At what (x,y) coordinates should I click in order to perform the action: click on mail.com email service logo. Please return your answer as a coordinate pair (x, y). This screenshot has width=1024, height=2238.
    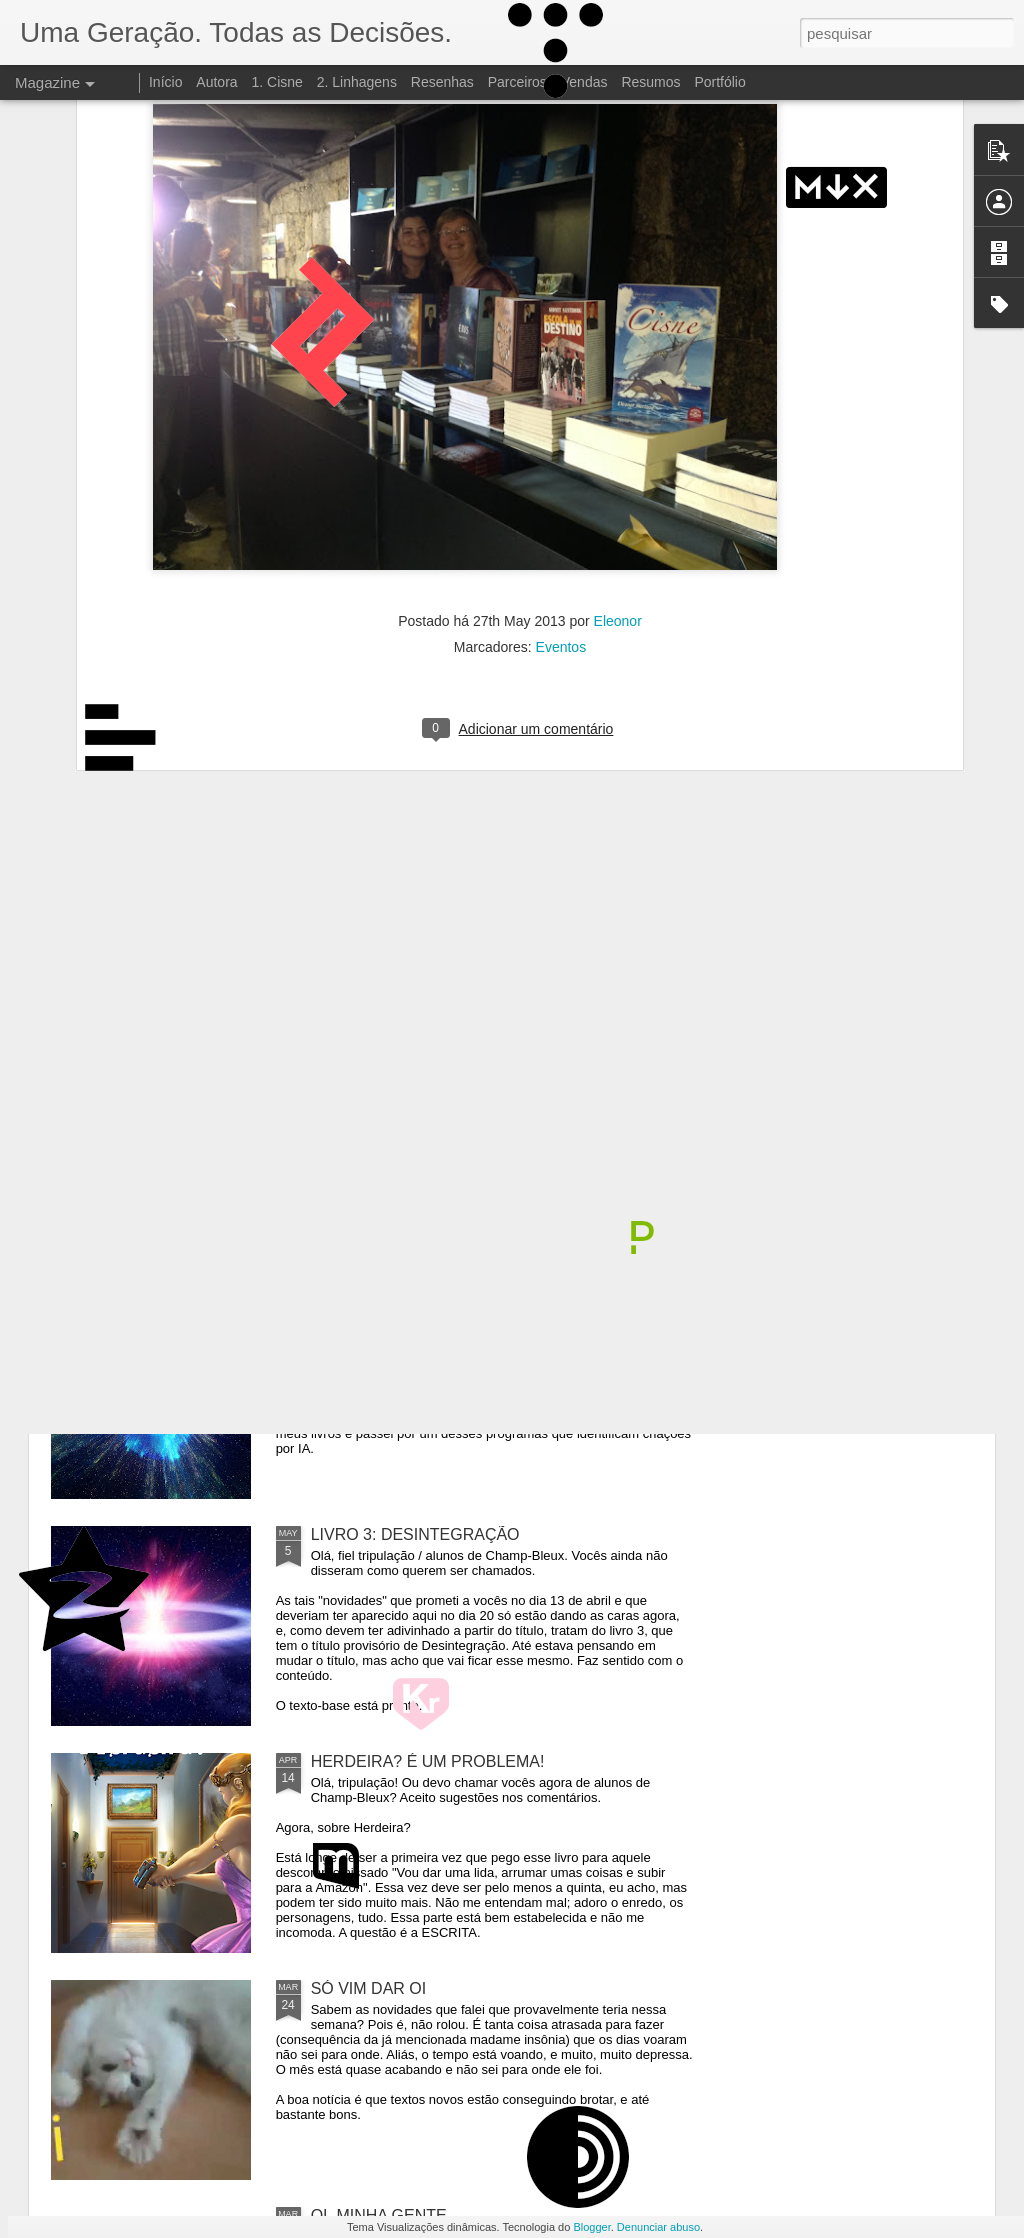
    Looking at the image, I should click on (336, 1866).